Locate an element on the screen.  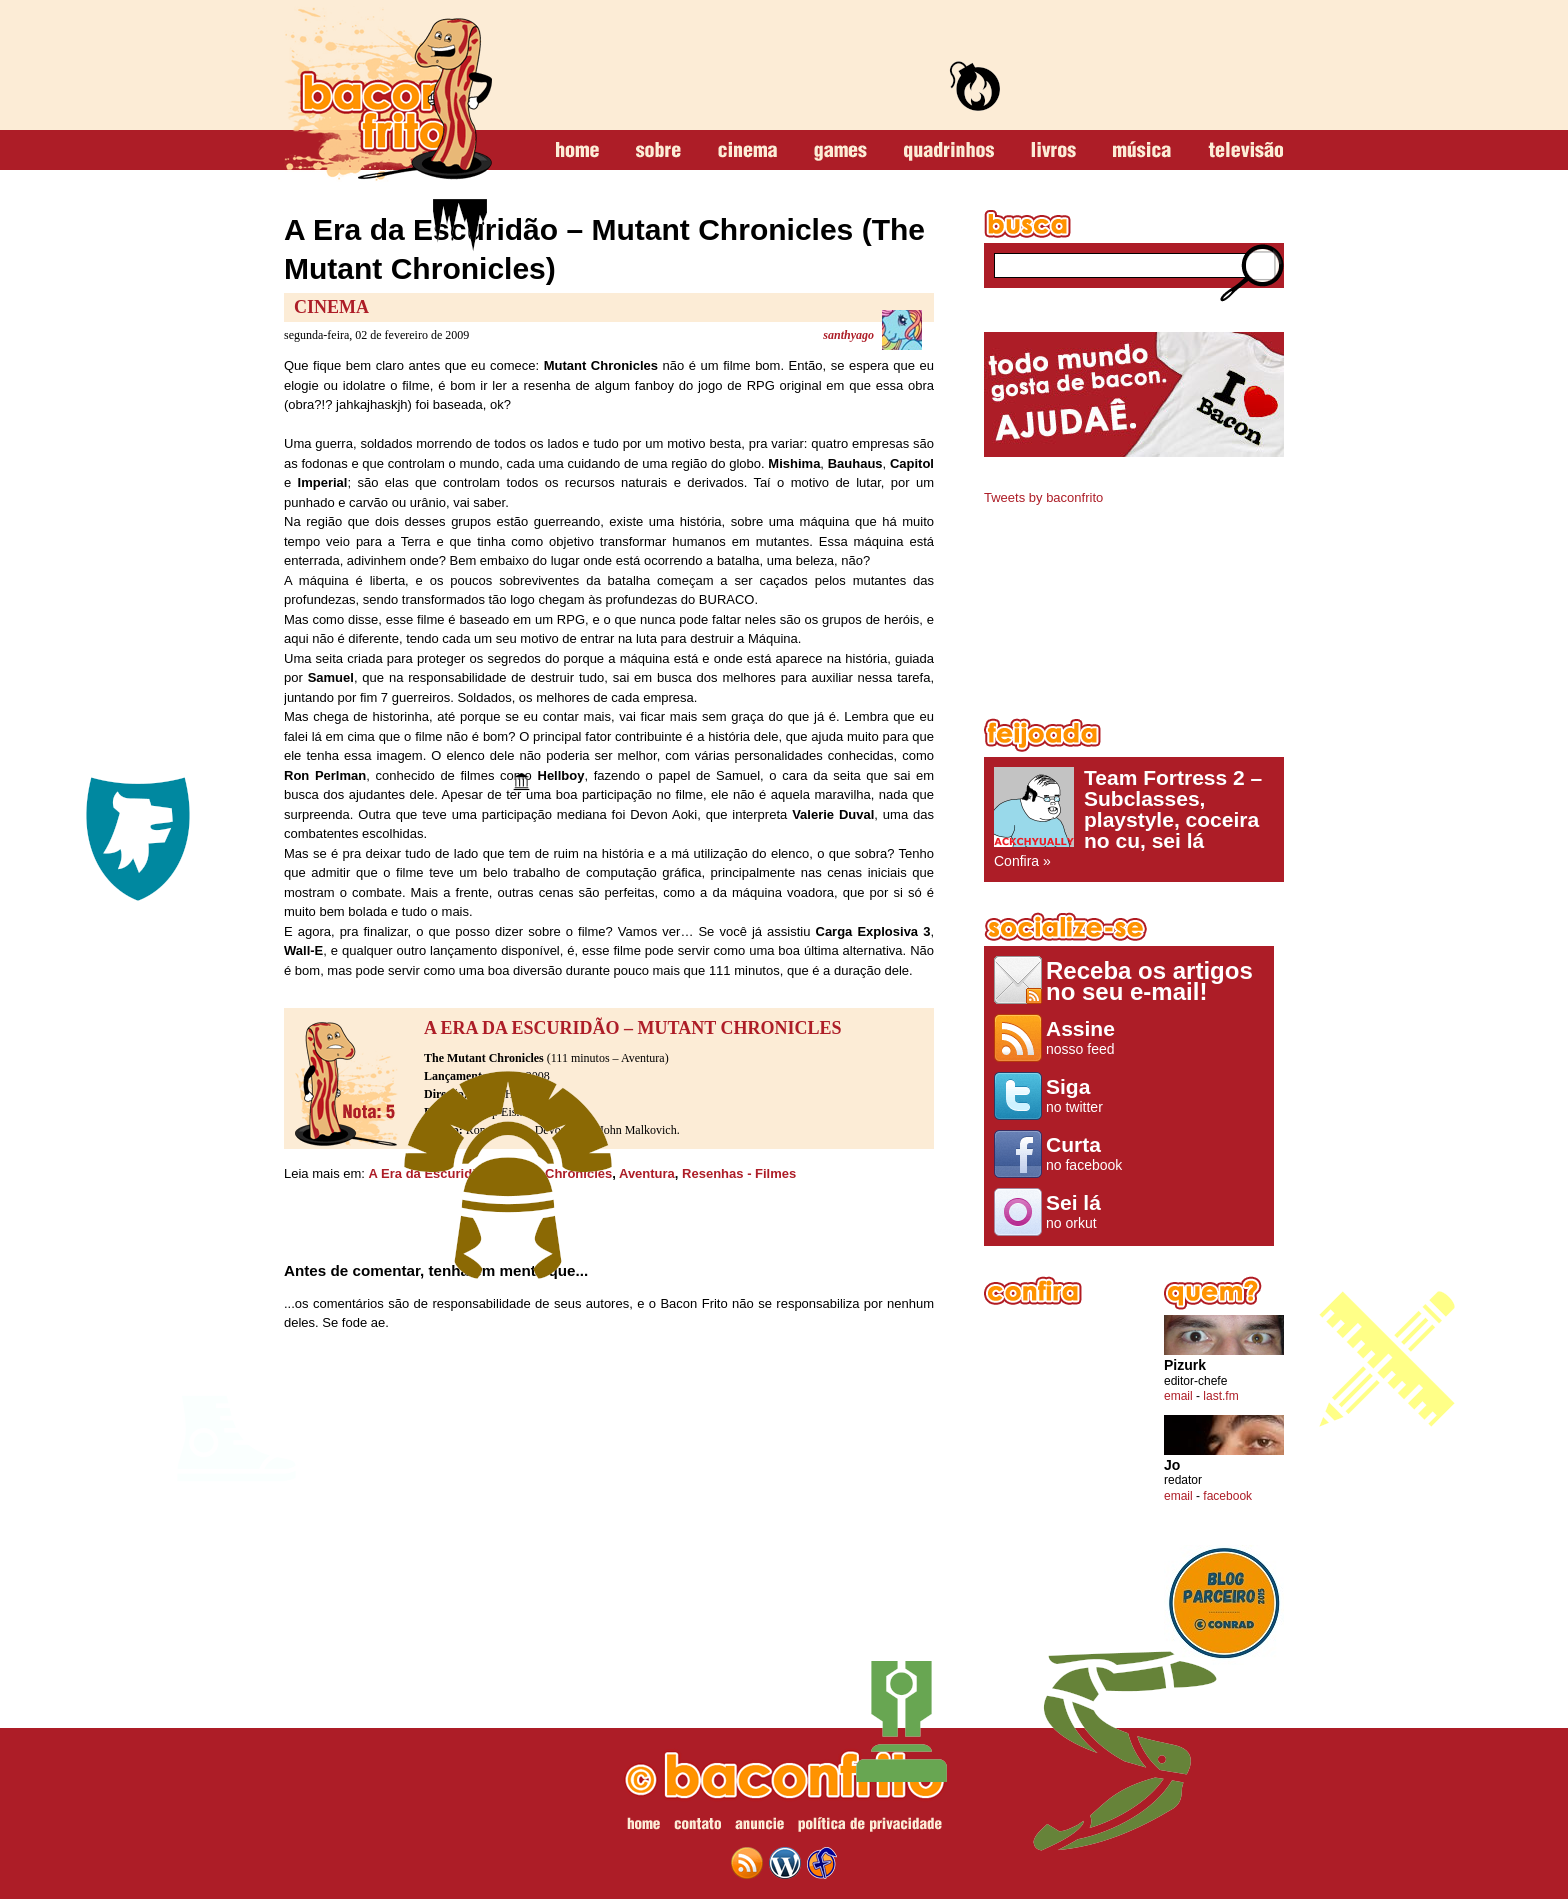
tesla coil or electrical equipment icon is located at coordinates (901, 1721).